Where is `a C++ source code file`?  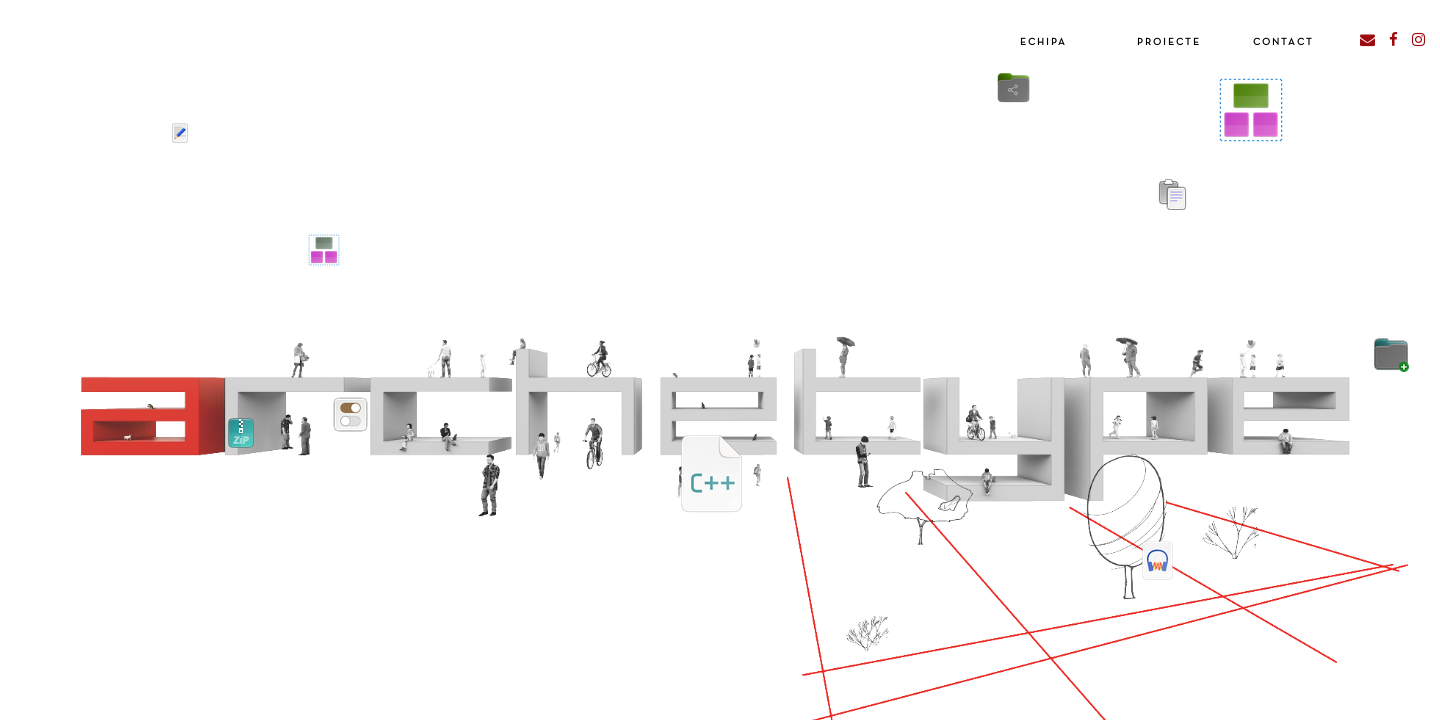 a C++ source code file is located at coordinates (711, 473).